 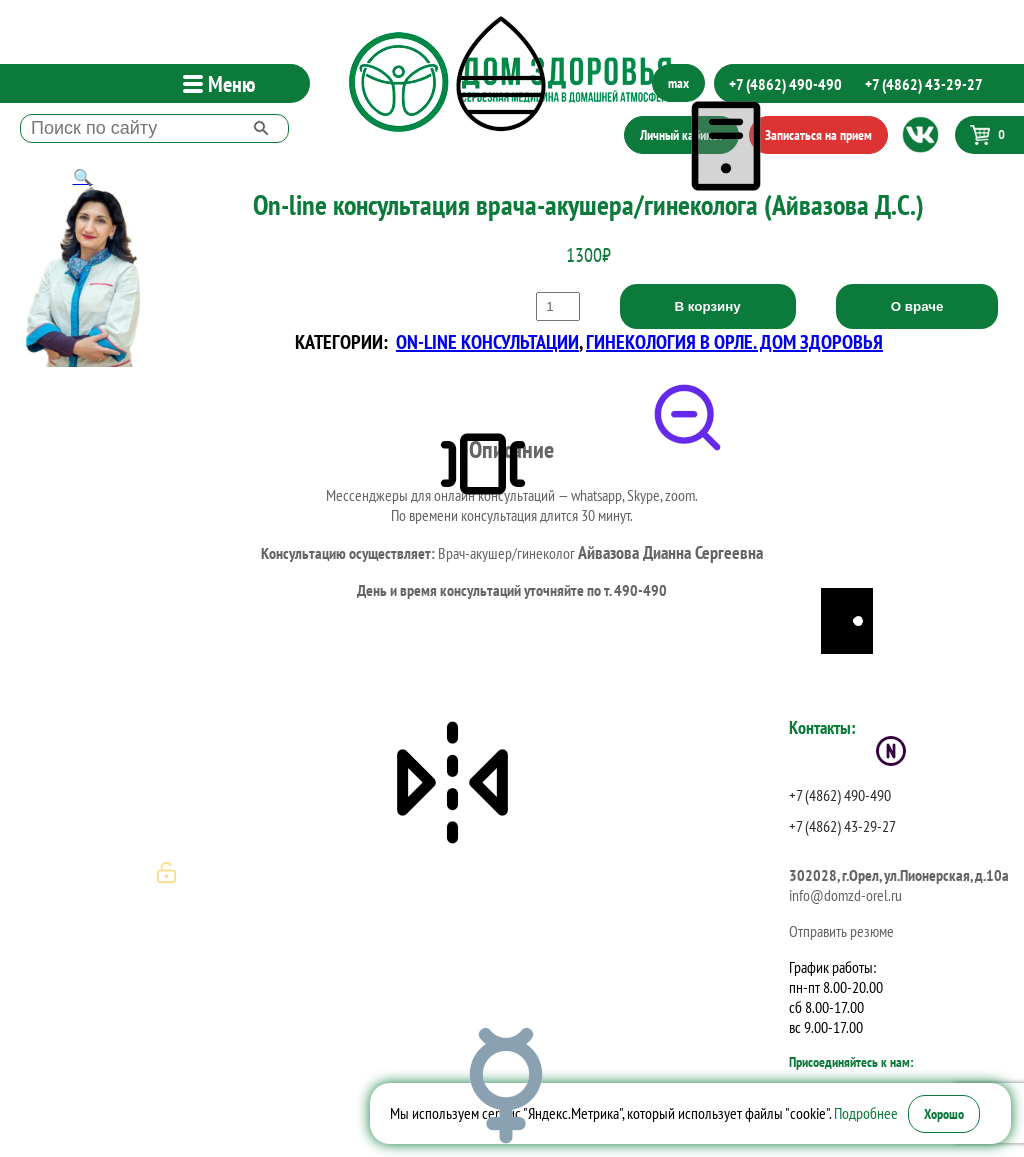 I want to click on flip image horizontally, so click(x=452, y=782).